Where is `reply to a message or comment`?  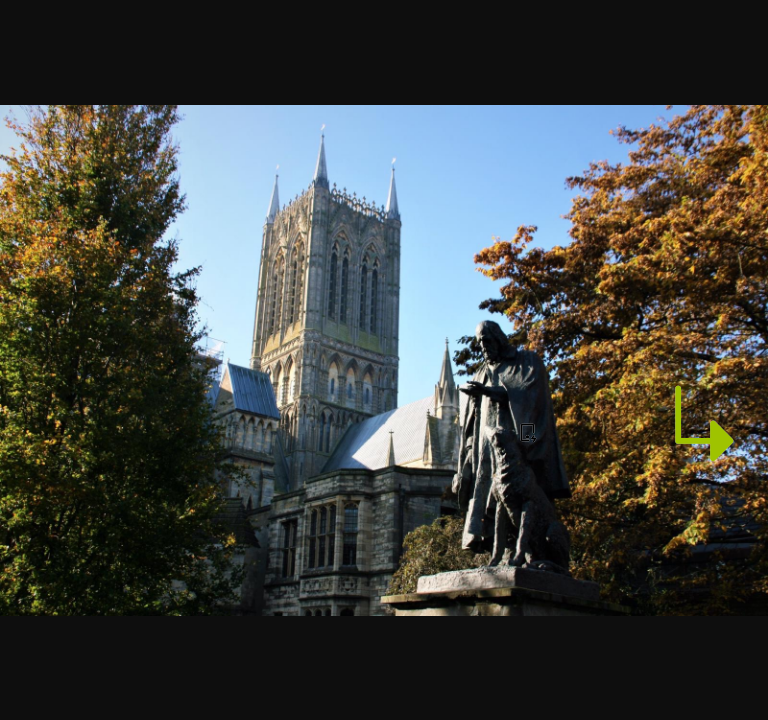
reply to a message or comment is located at coordinates (698, 423).